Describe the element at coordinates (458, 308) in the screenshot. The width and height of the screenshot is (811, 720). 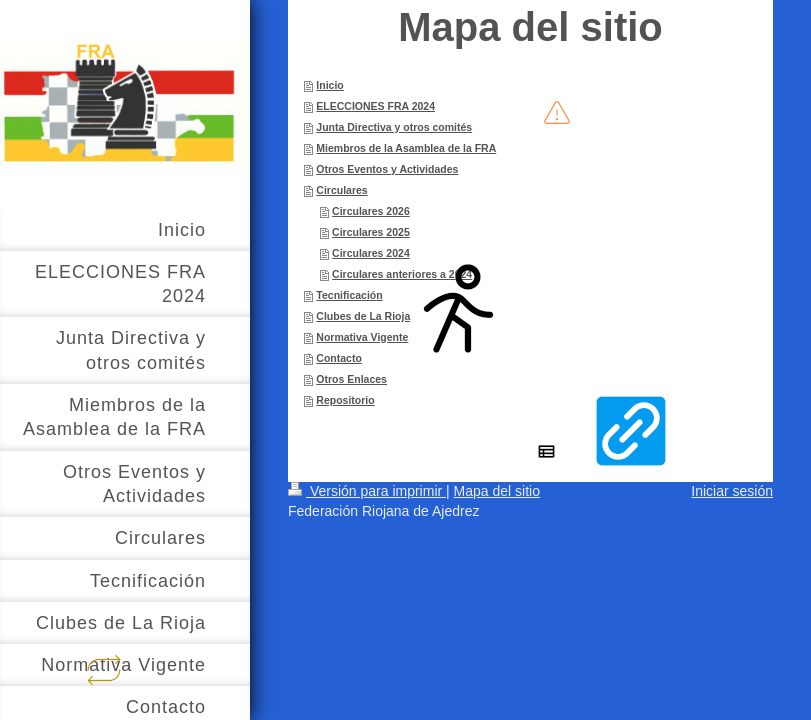
I see `indicates walking directions or pedestrian mode` at that location.